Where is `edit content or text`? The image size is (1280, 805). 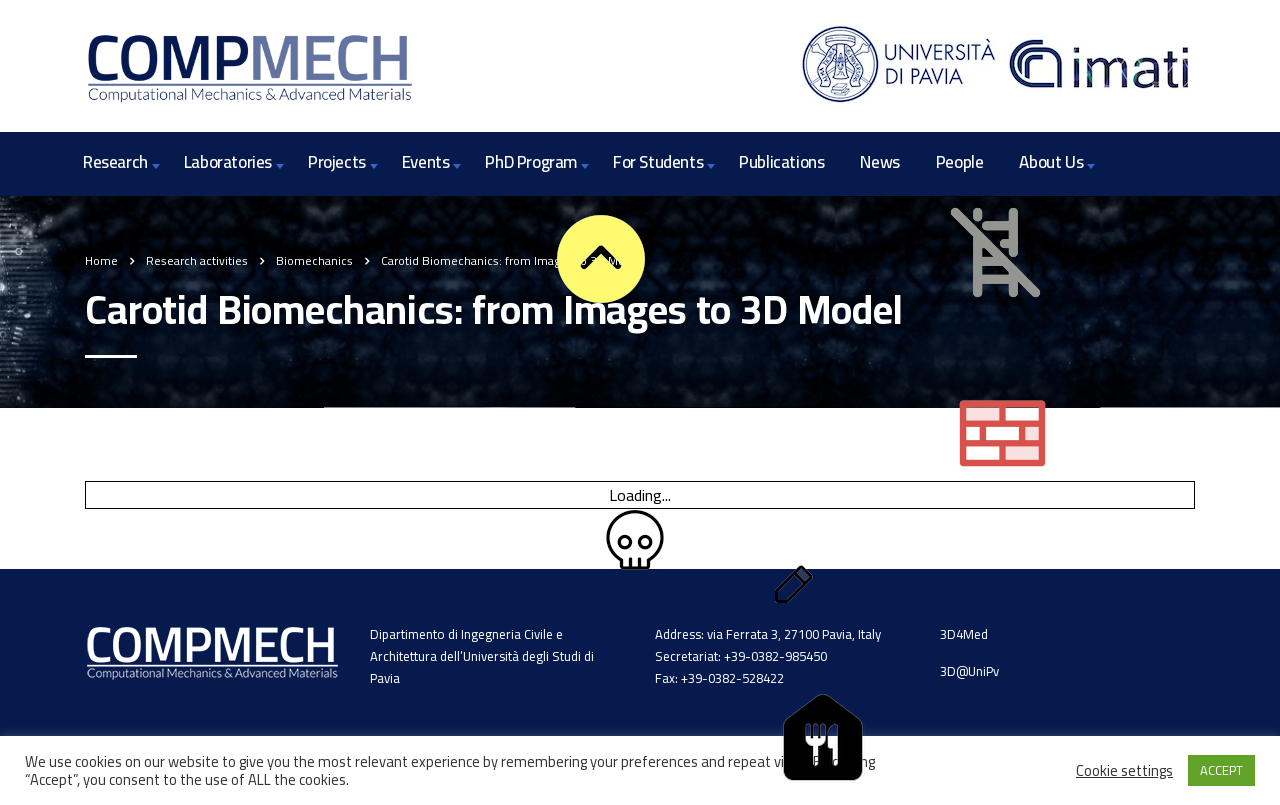 edit content or text is located at coordinates (793, 585).